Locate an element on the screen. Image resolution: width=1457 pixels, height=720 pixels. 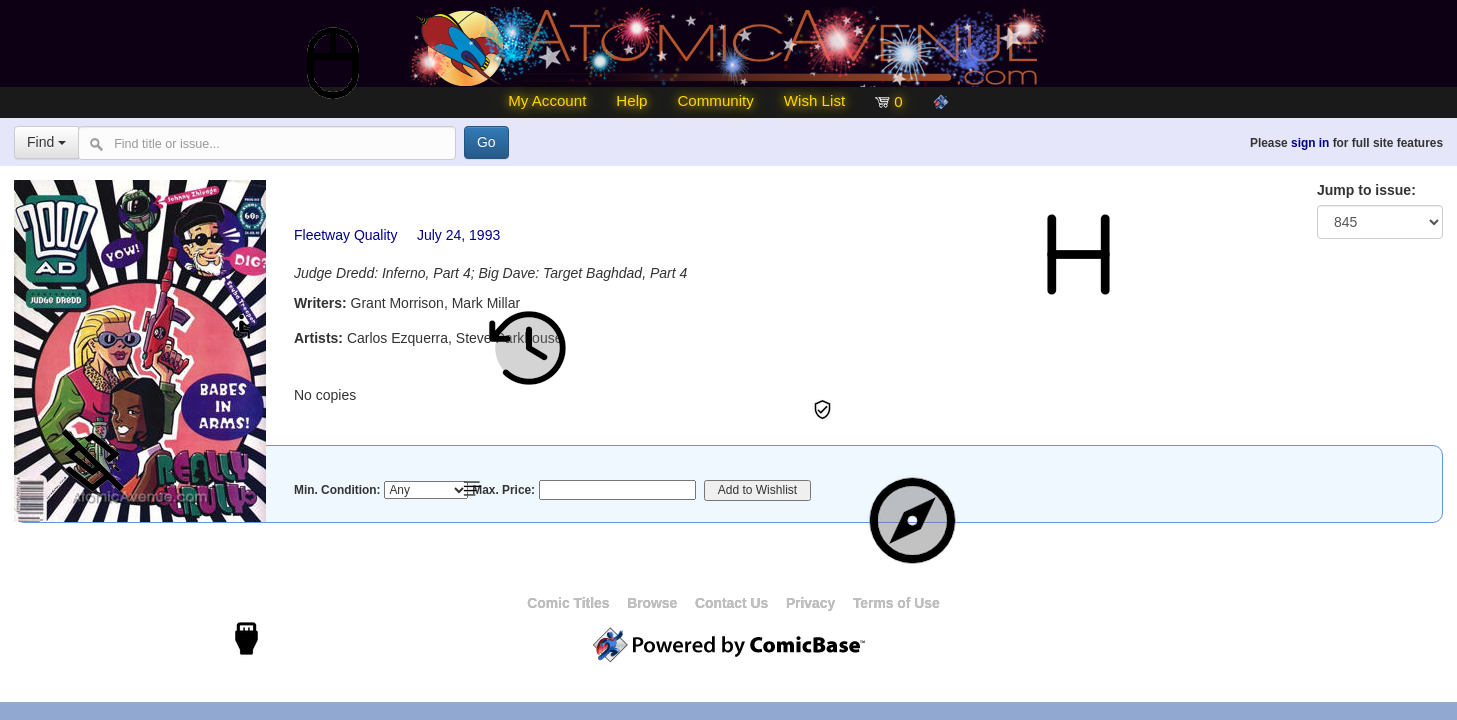
indicates a verified or trusted user account is located at coordinates (822, 409).